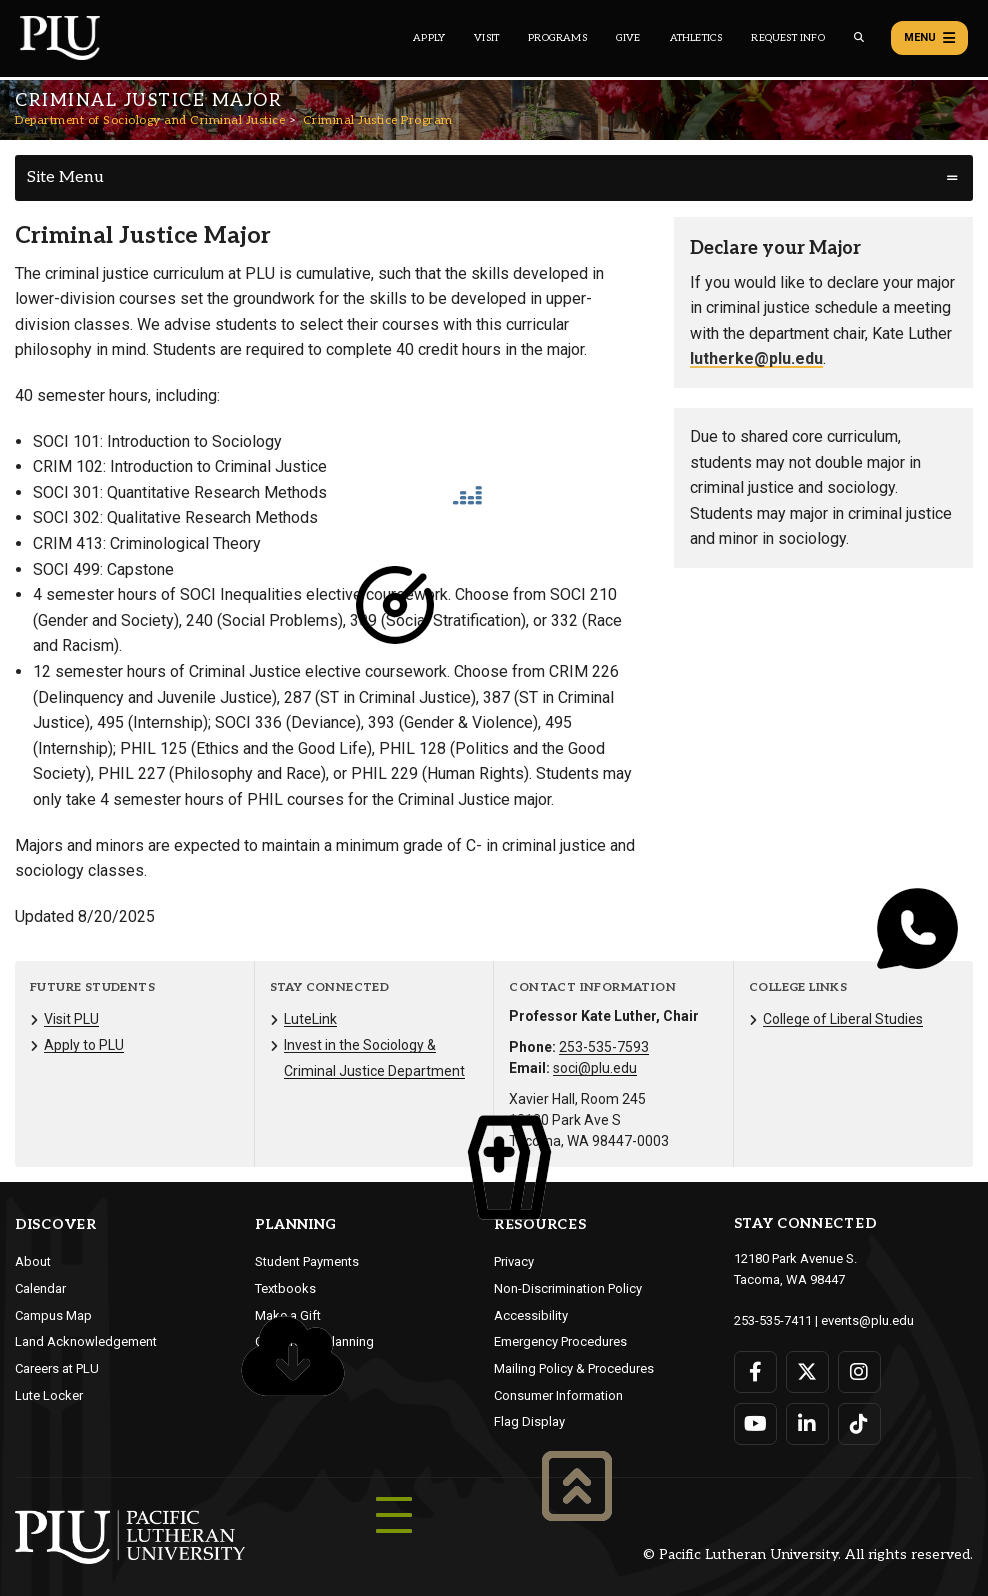 The width and height of the screenshot is (988, 1596). I want to click on indicates deceased or death-related content, so click(509, 1167).